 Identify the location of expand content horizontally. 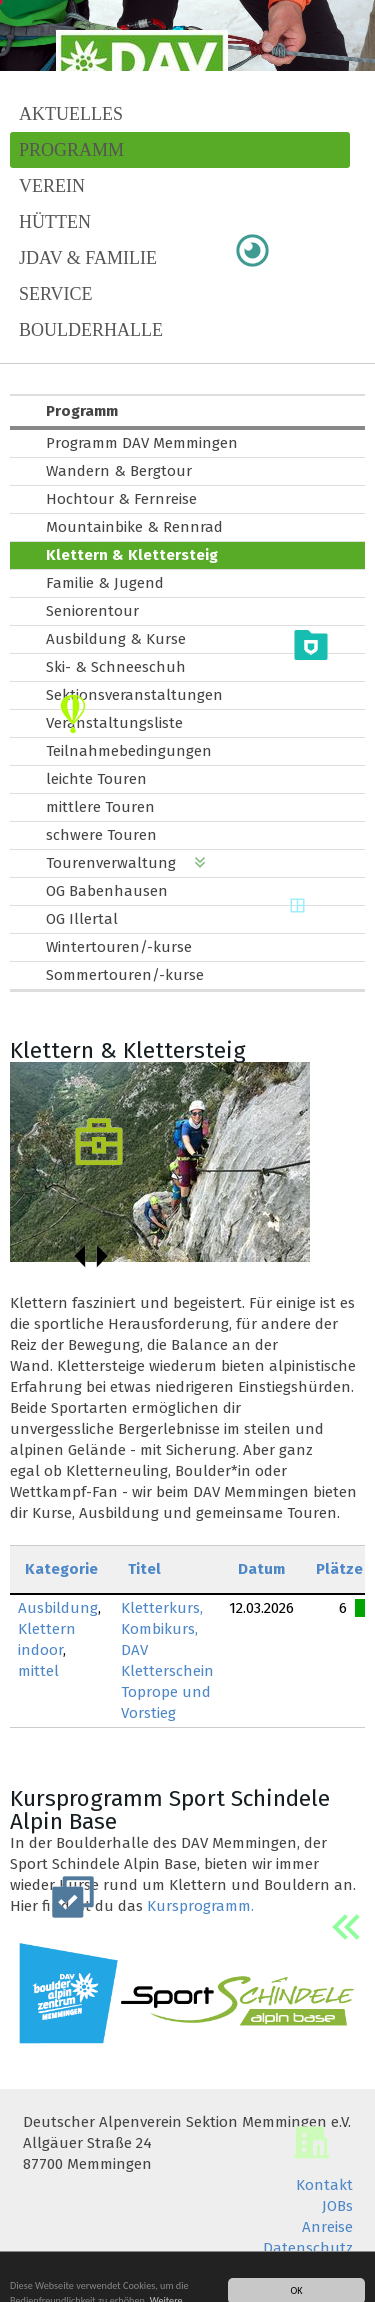
(91, 1256).